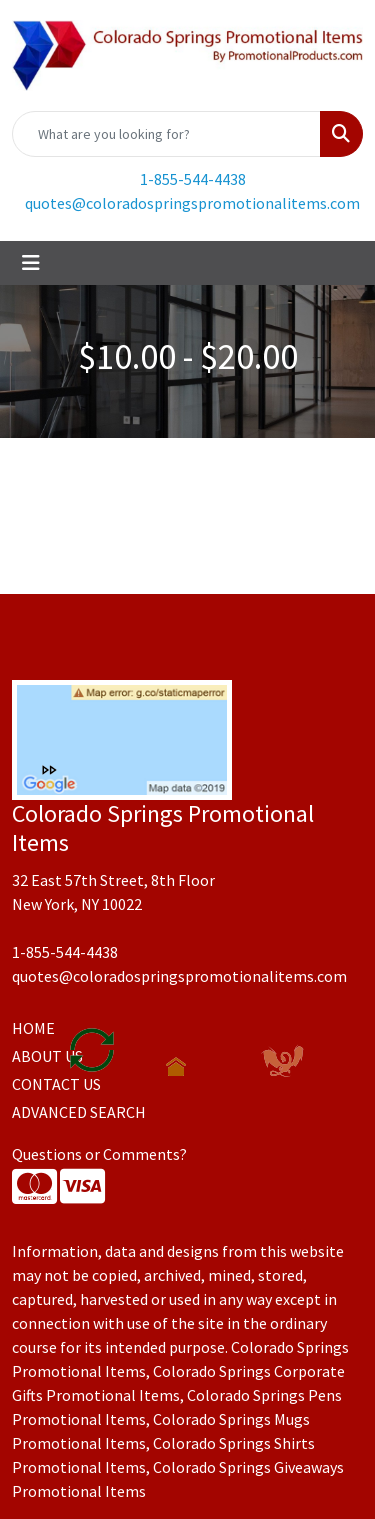 This screenshot has width=375, height=1519. What do you see at coordinates (282, 1060) in the screenshot?
I see `visit the LLVM compiler infrastructure project website` at bounding box center [282, 1060].